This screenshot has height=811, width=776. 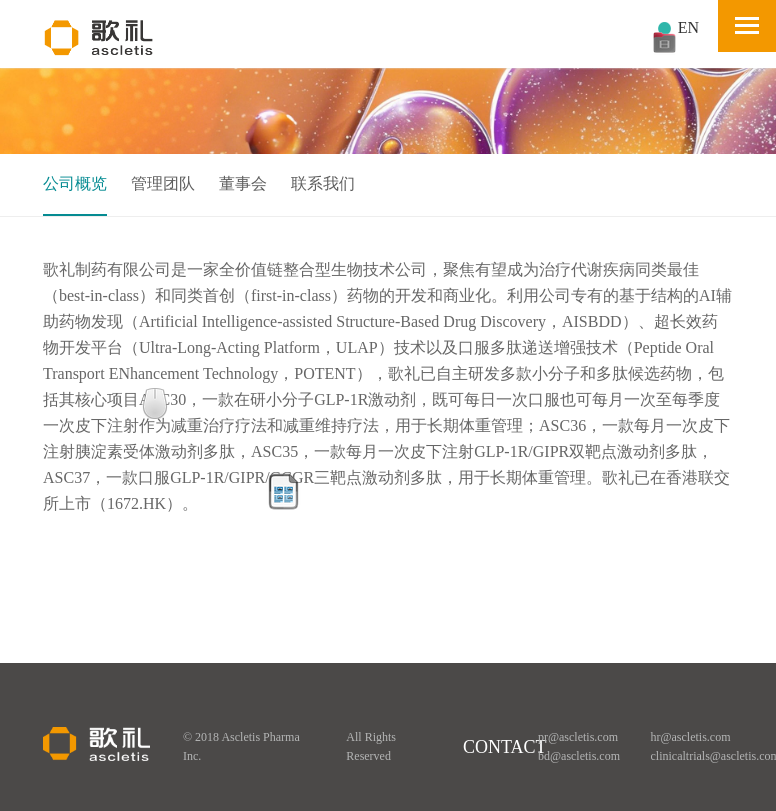 I want to click on mouse input device settings, so click(x=154, y=403).